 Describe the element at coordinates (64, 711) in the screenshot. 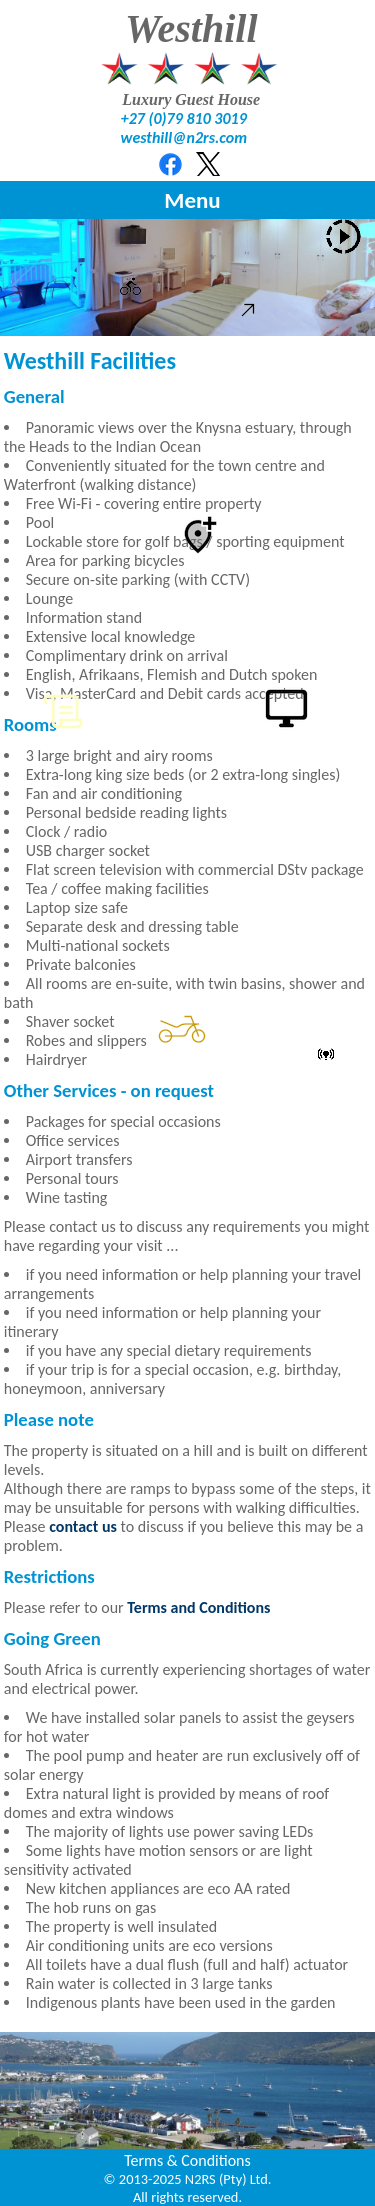

I see `view terms and conditions or legal document` at that location.